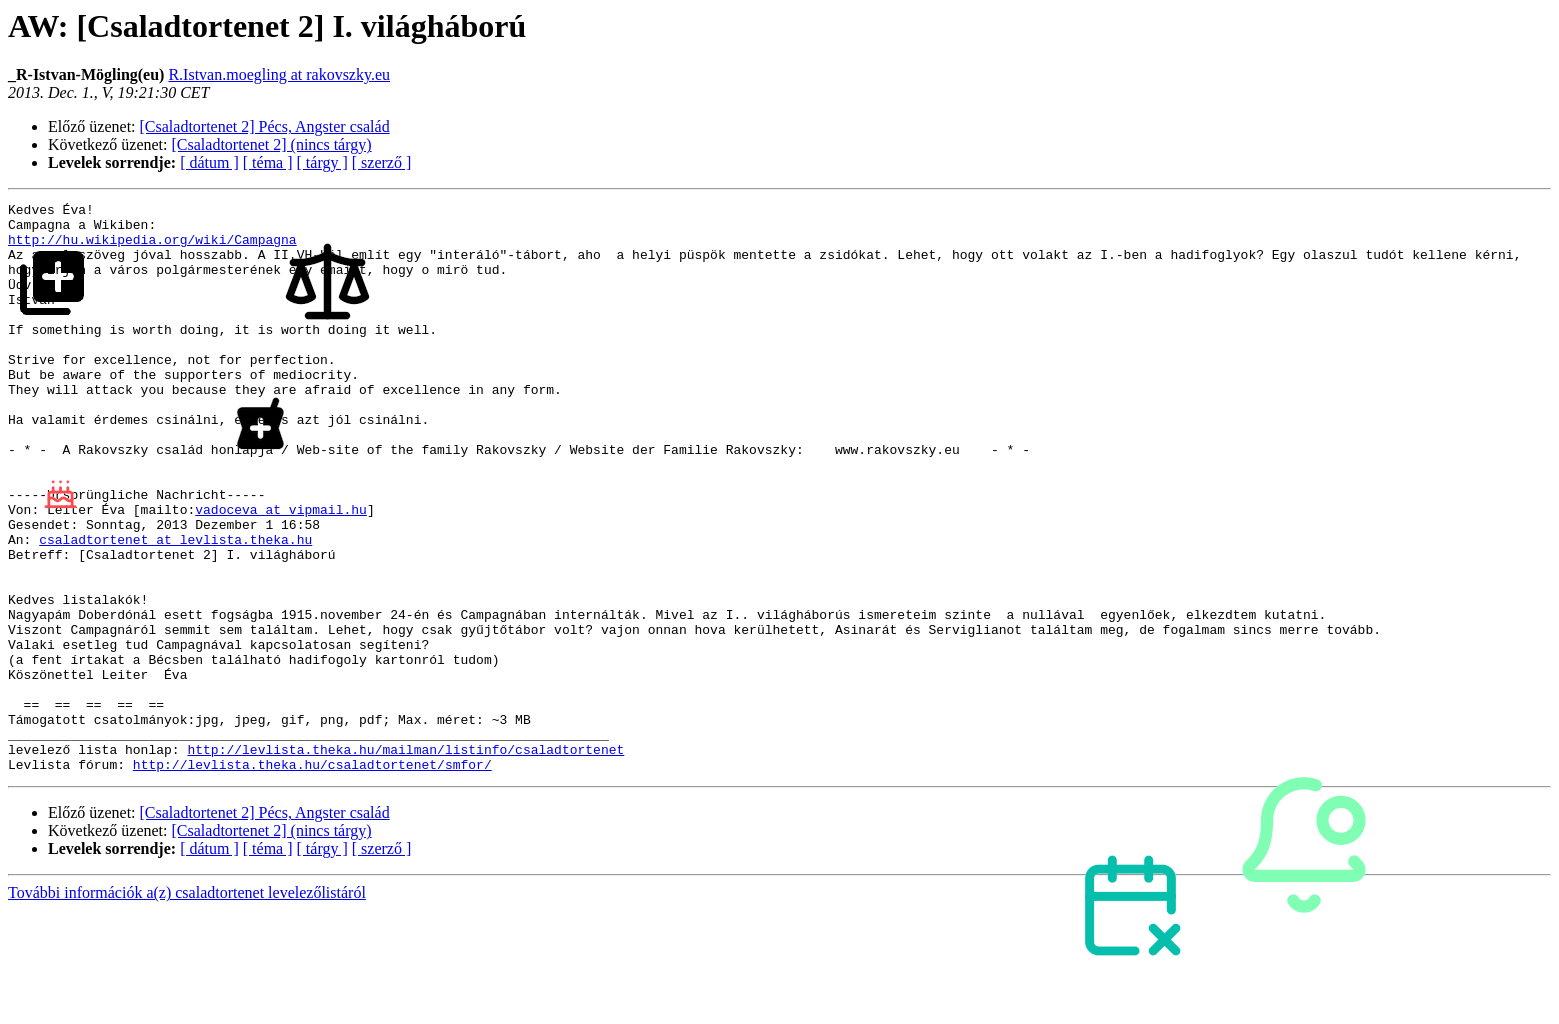 This screenshot has width=1559, height=1024. Describe the element at coordinates (60, 493) in the screenshot. I see `indicates a birthday or celebration` at that location.